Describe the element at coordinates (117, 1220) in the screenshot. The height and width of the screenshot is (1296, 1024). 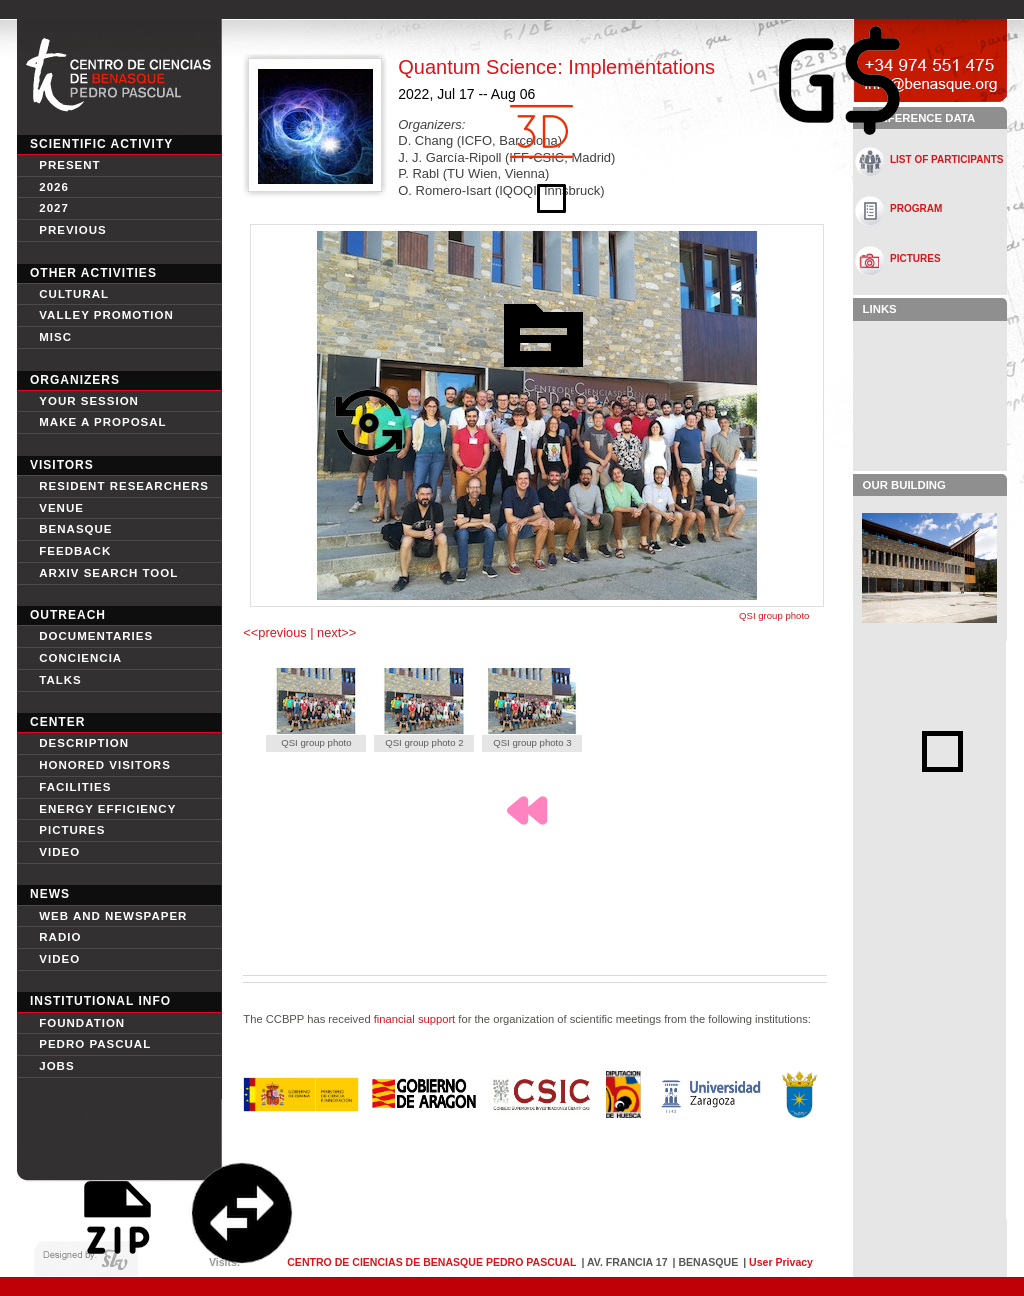
I see `open or view a compressed zip file` at that location.